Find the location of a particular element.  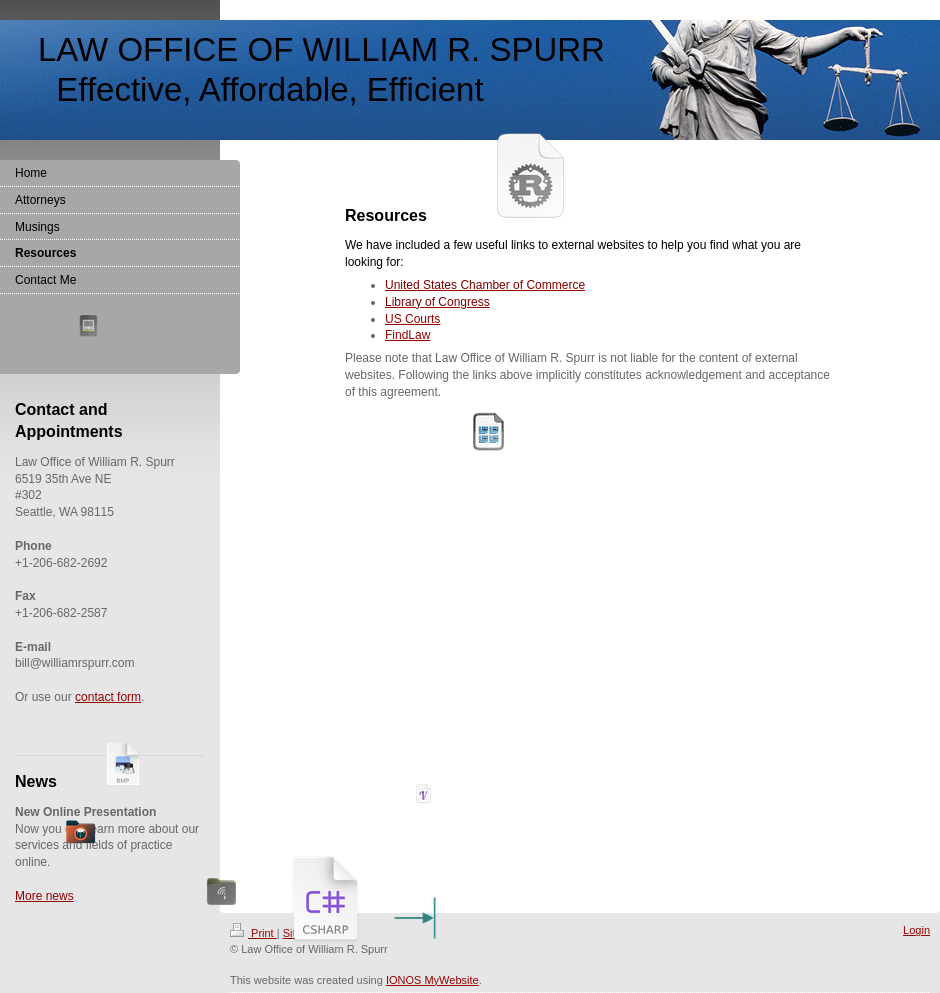

open android 14 system folder is located at coordinates (80, 832).